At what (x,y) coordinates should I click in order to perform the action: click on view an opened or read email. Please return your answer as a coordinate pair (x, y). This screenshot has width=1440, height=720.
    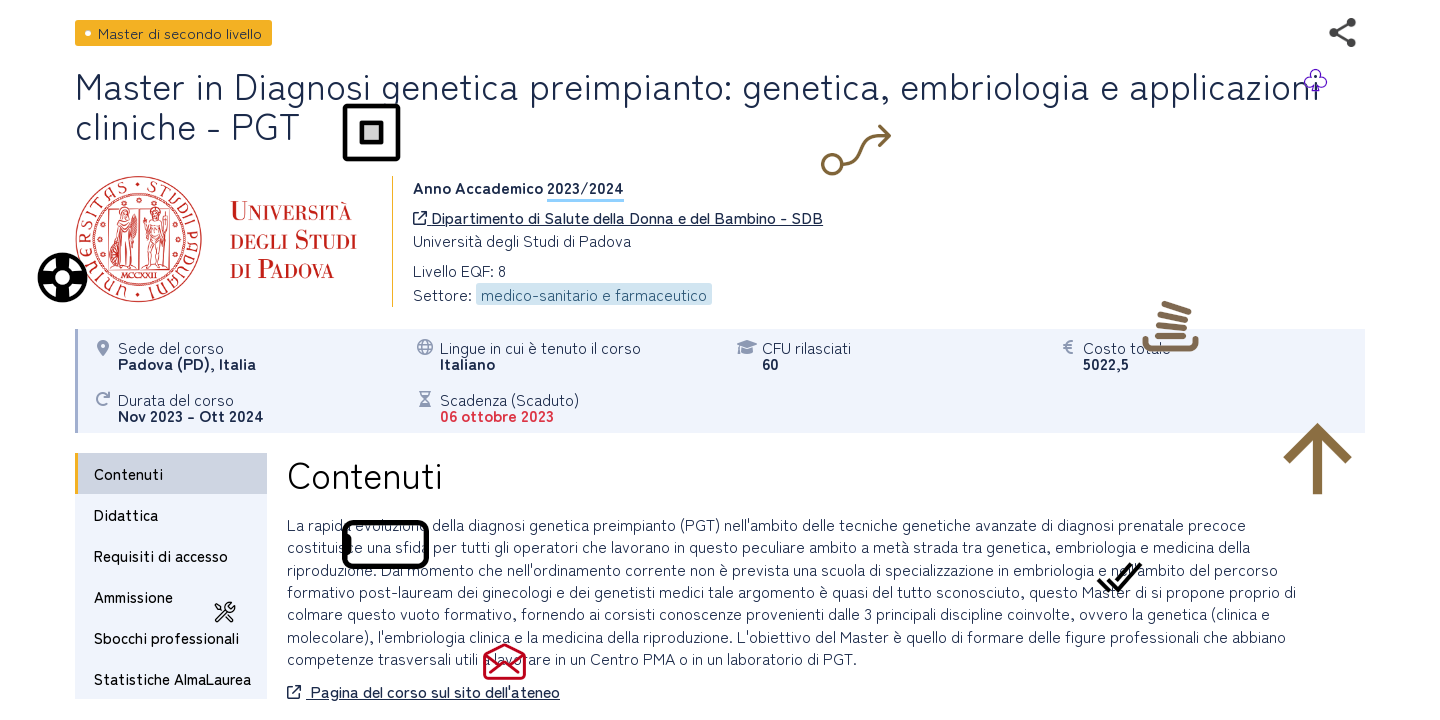
    Looking at the image, I should click on (504, 661).